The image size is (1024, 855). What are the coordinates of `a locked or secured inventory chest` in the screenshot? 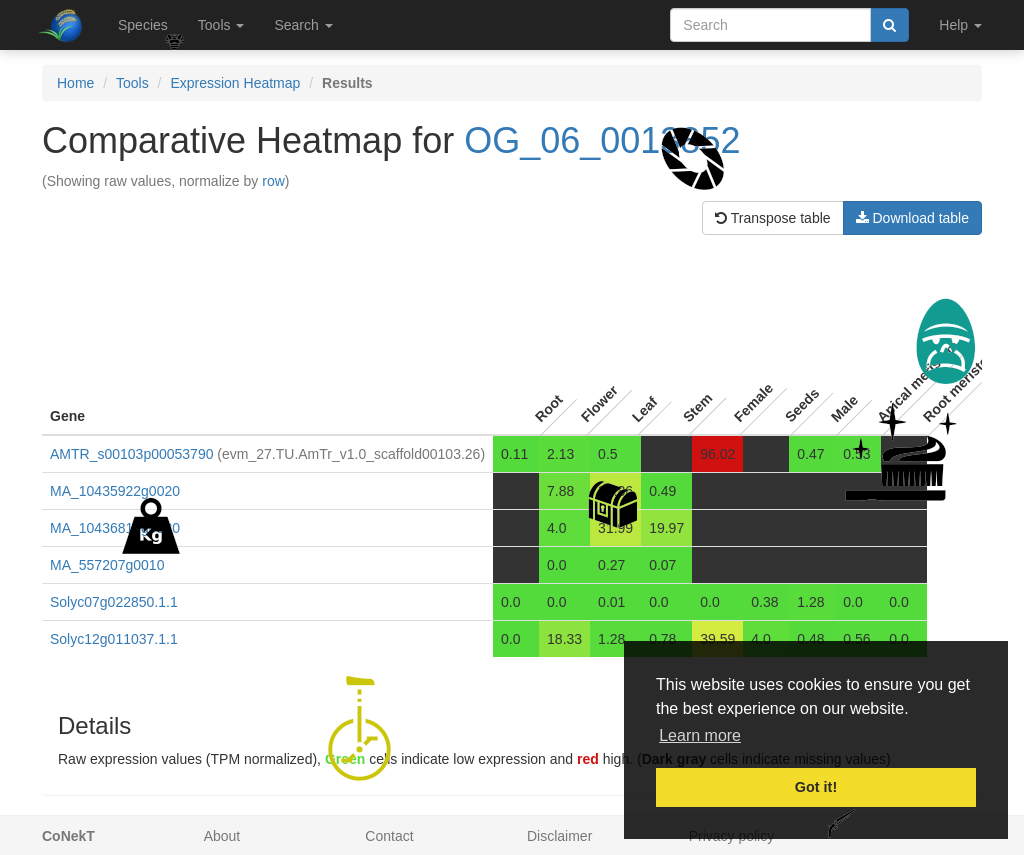 It's located at (613, 505).